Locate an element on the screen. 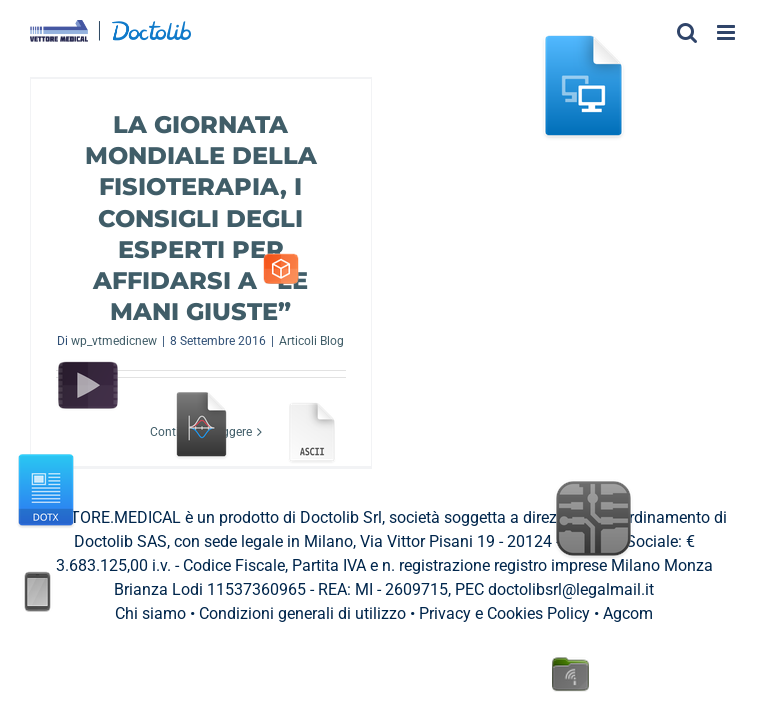 Image resolution: width=768 pixels, height=720 pixels. indicates a mobile device or smartphone is located at coordinates (37, 591).